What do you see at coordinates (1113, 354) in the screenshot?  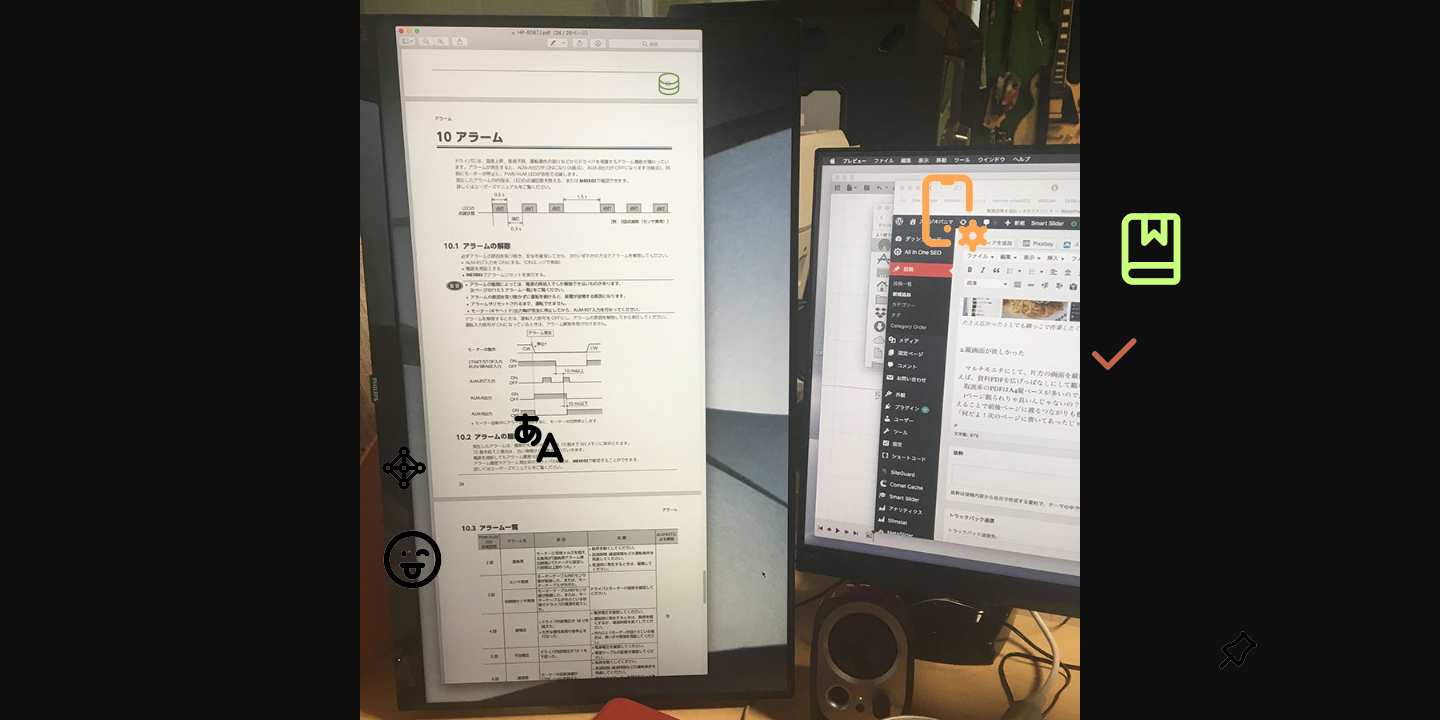 I see `confirm or submit an action` at bounding box center [1113, 354].